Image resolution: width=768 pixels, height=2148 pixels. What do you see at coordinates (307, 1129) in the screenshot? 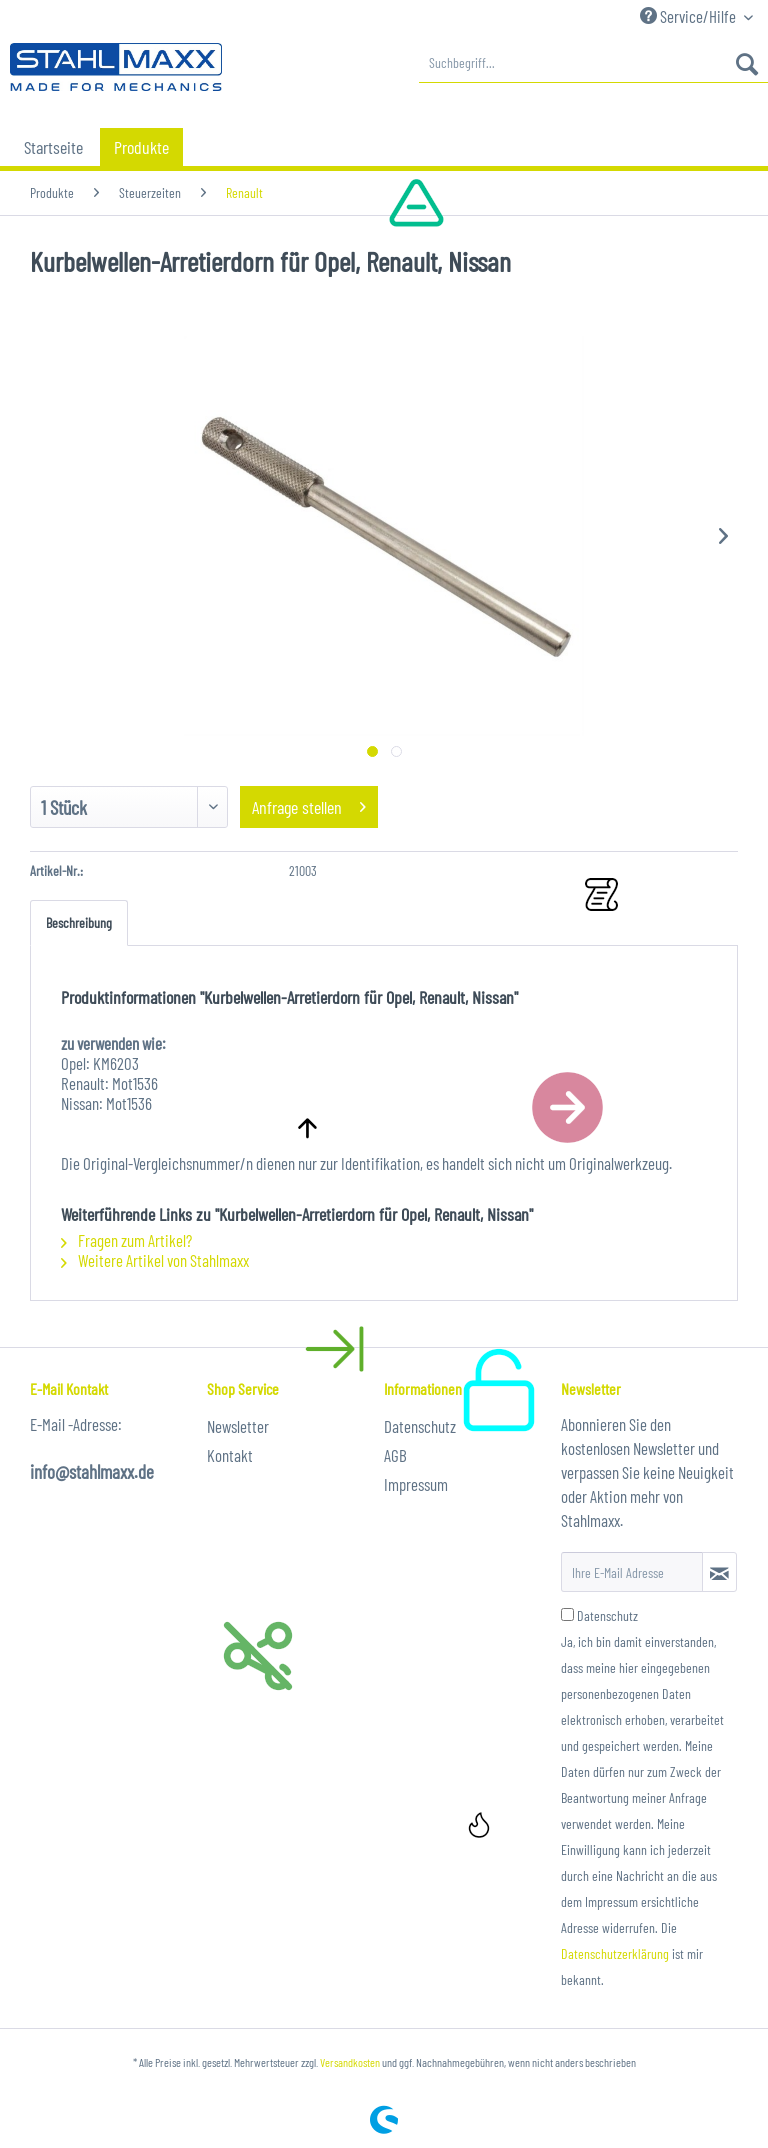
I see `scroll to top of page` at bounding box center [307, 1129].